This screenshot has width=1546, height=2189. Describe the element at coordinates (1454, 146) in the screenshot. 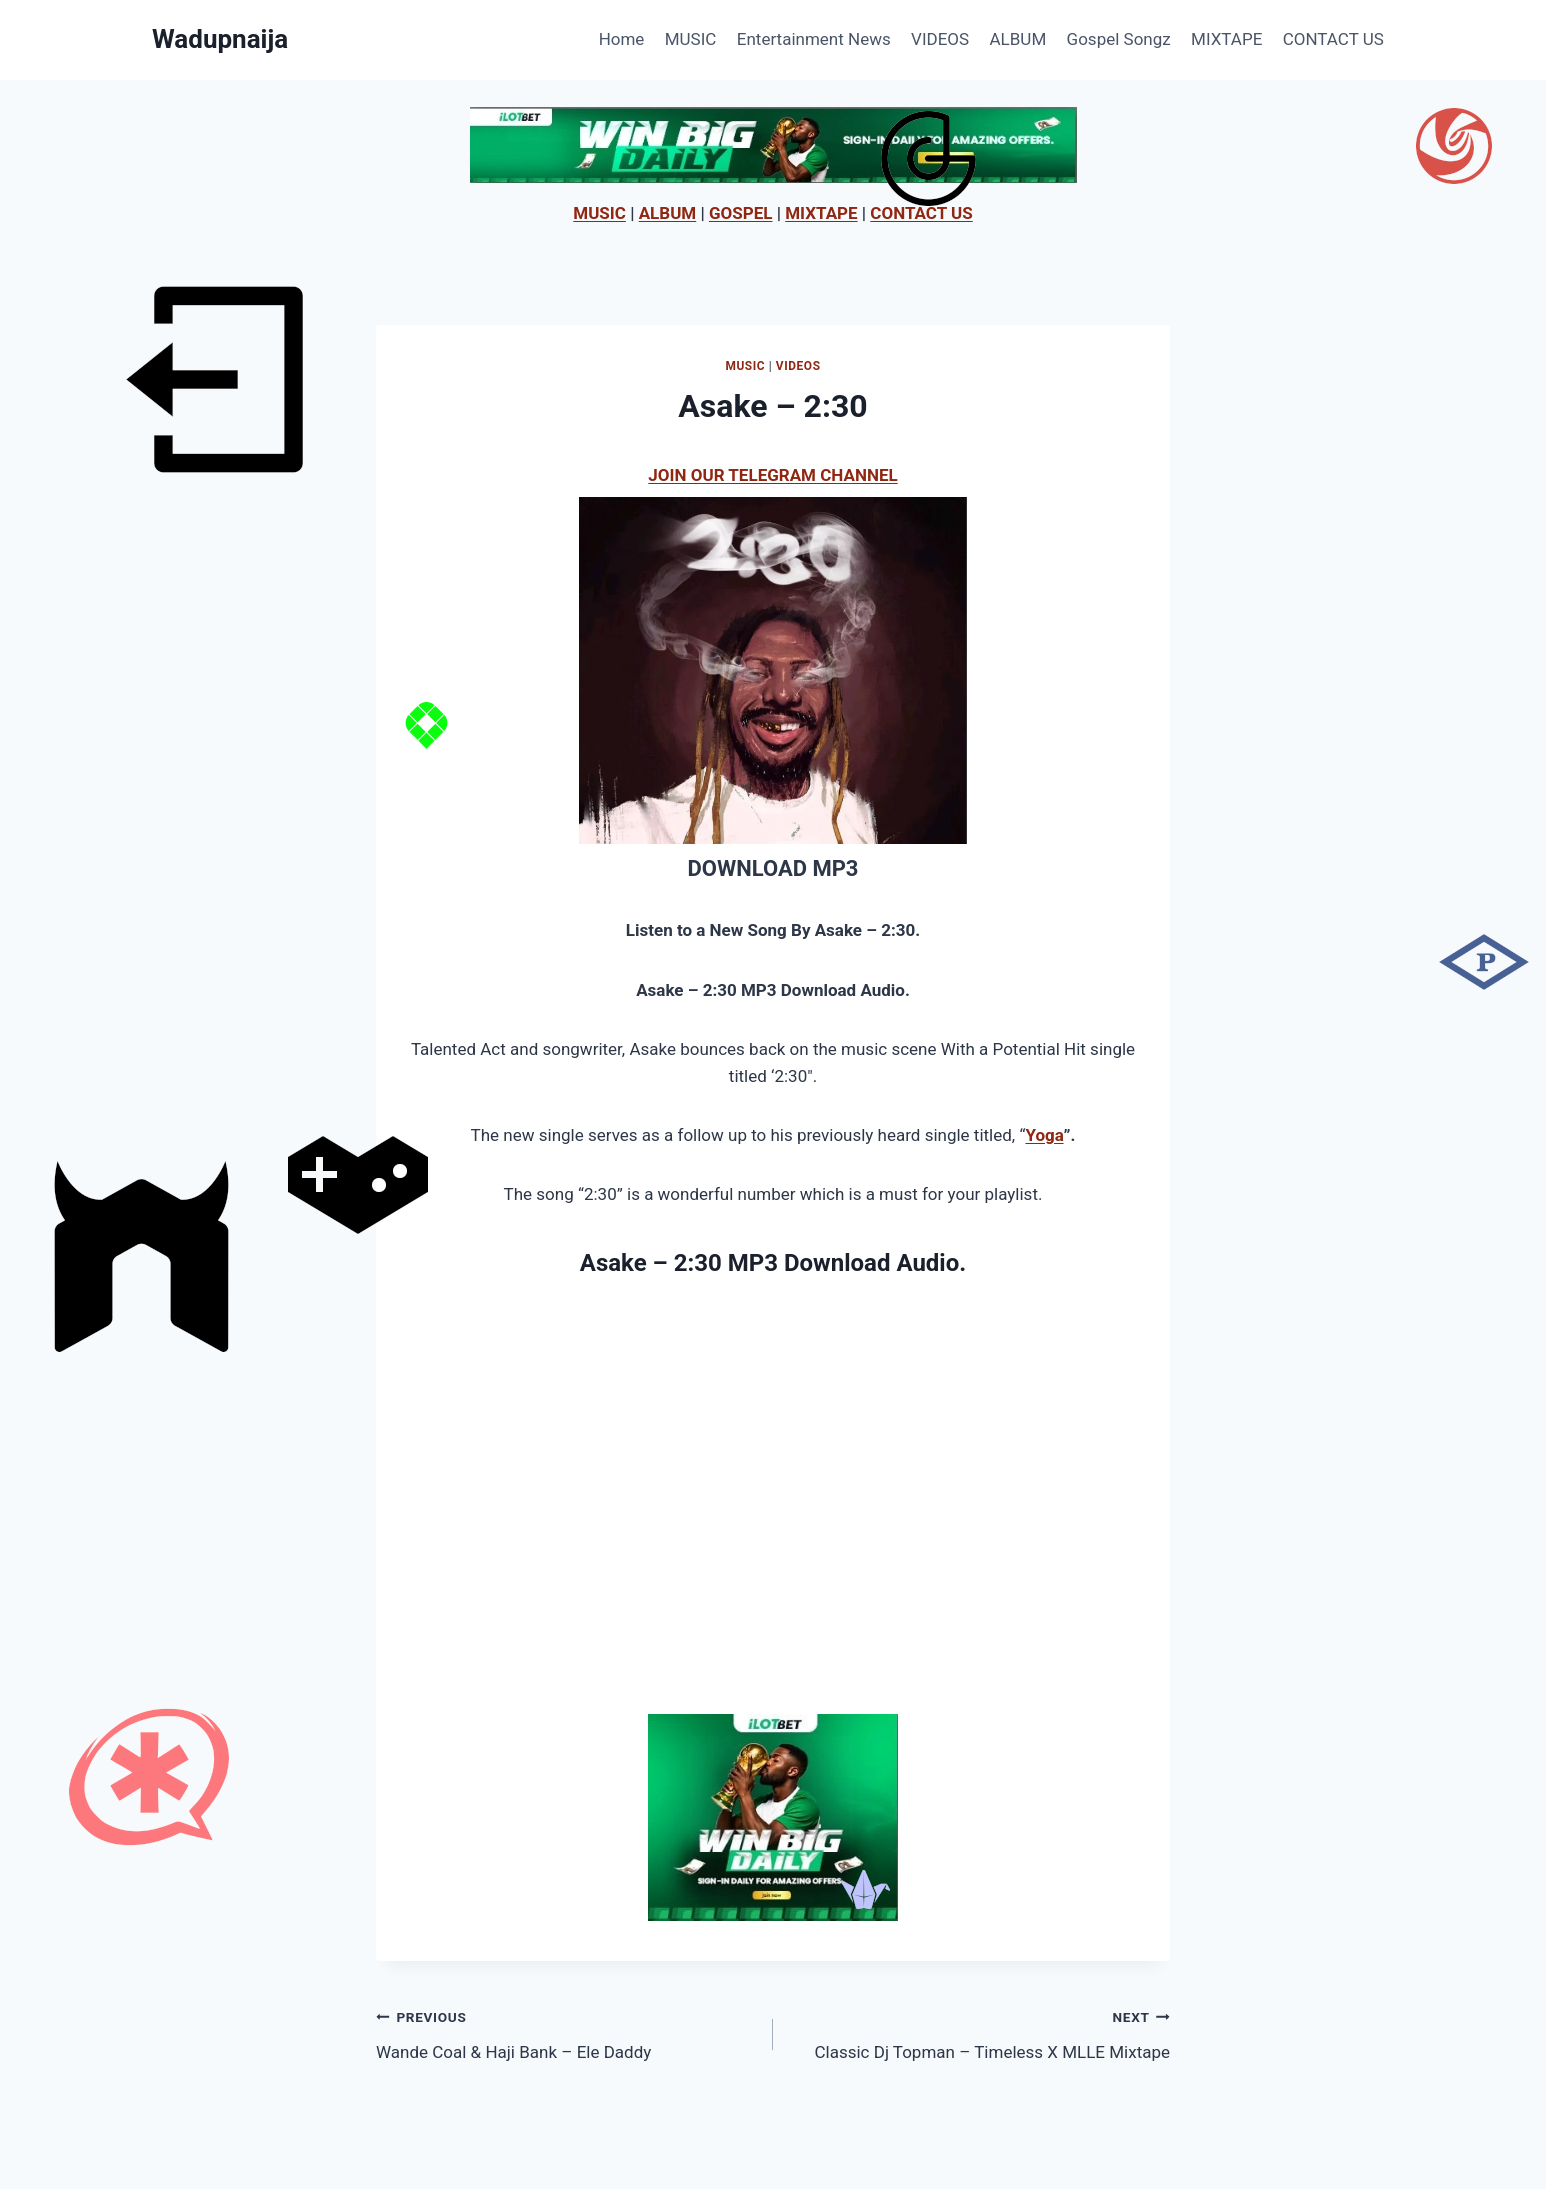

I see `open deepin desktop environment settings` at that location.